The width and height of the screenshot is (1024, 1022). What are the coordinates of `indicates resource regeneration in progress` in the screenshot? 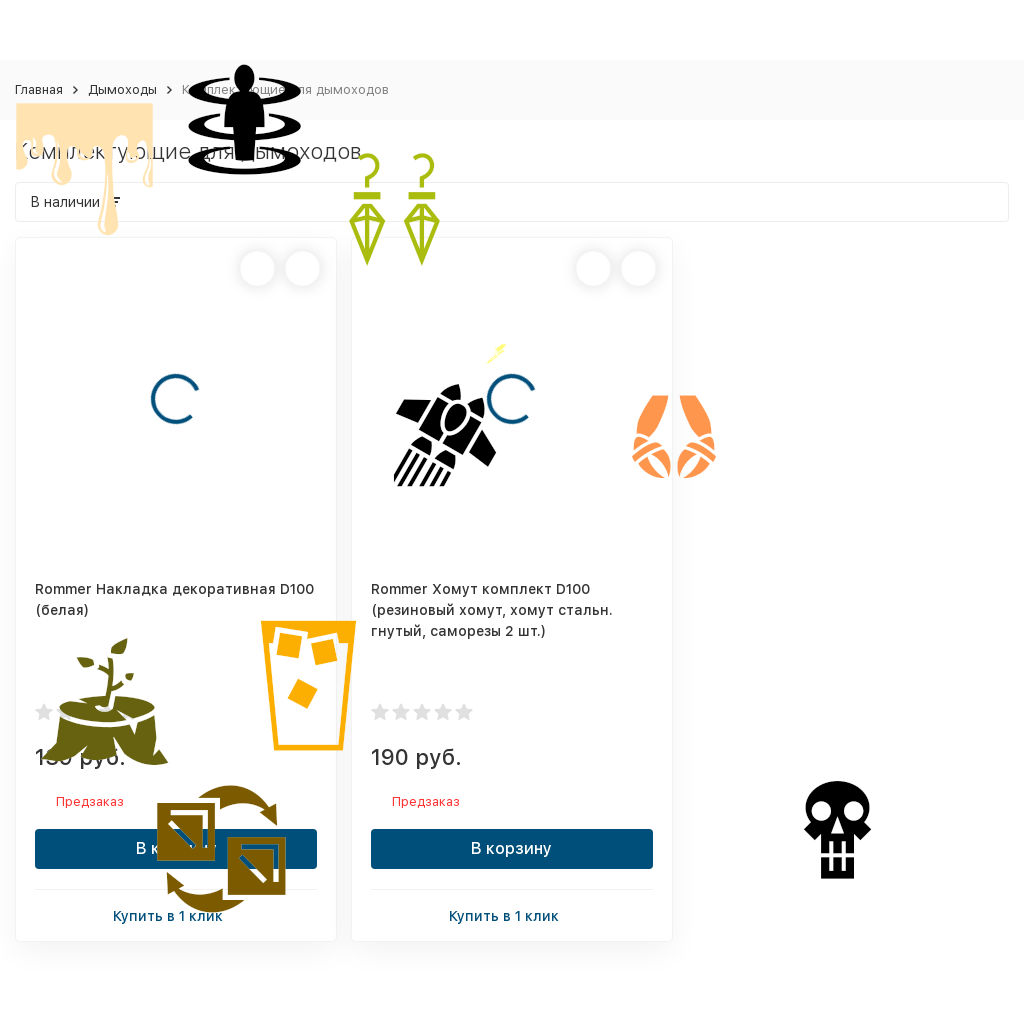 It's located at (104, 701).